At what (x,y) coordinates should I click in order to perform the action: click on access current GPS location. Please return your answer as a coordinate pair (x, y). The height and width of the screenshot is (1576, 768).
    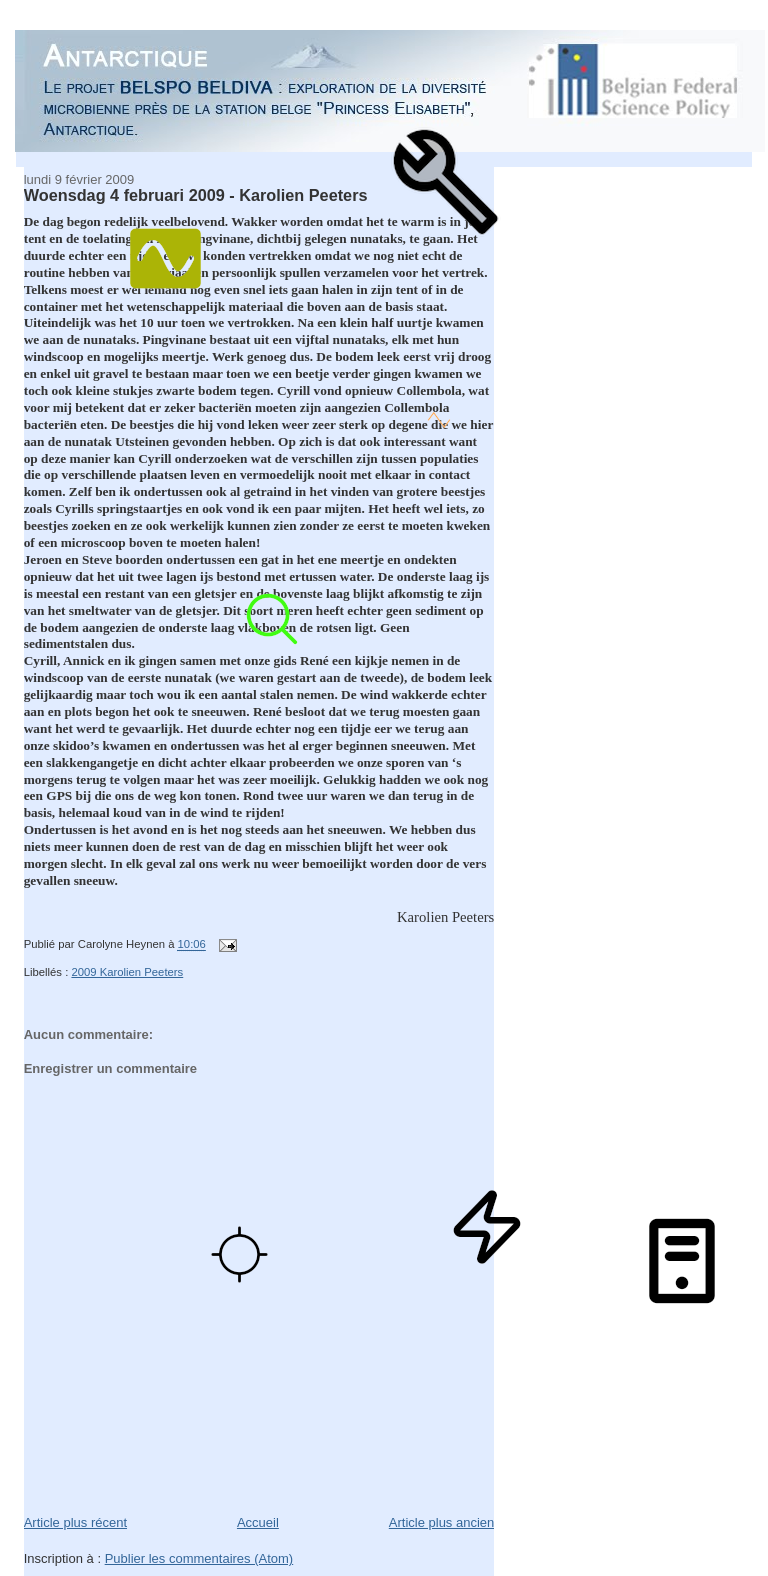
    Looking at the image, I should click on (239, 1254).